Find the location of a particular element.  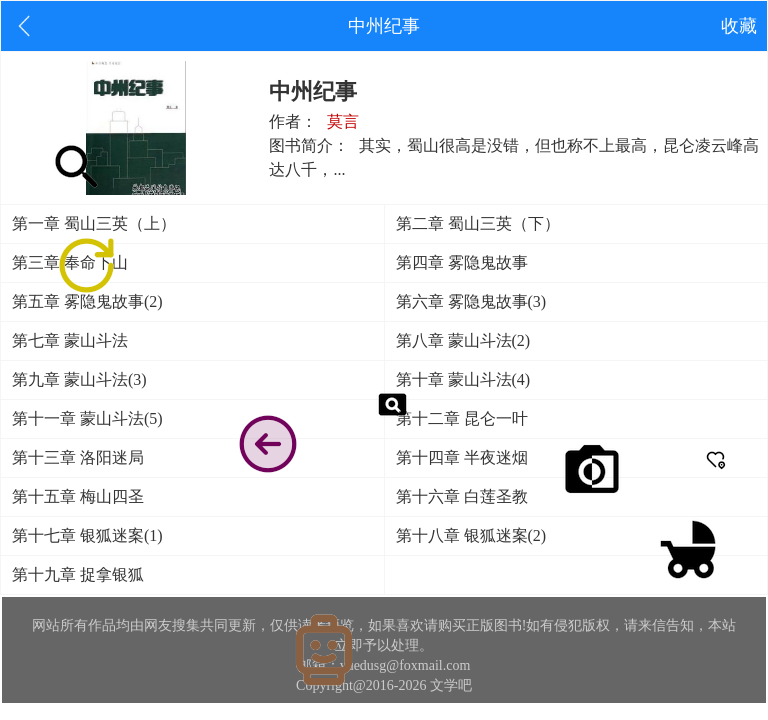

apply black and white filter to photos is located at coordinates (592, 469).